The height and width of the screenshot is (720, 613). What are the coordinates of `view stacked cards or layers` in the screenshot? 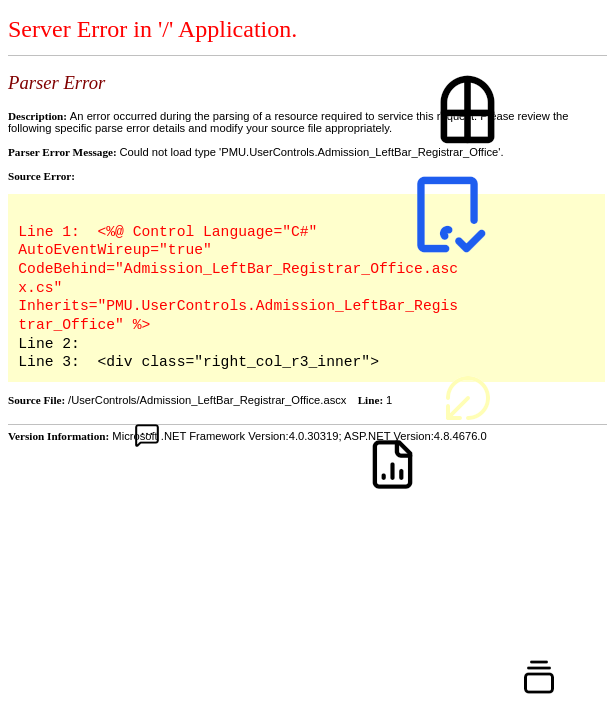 It's located at (539, 677).